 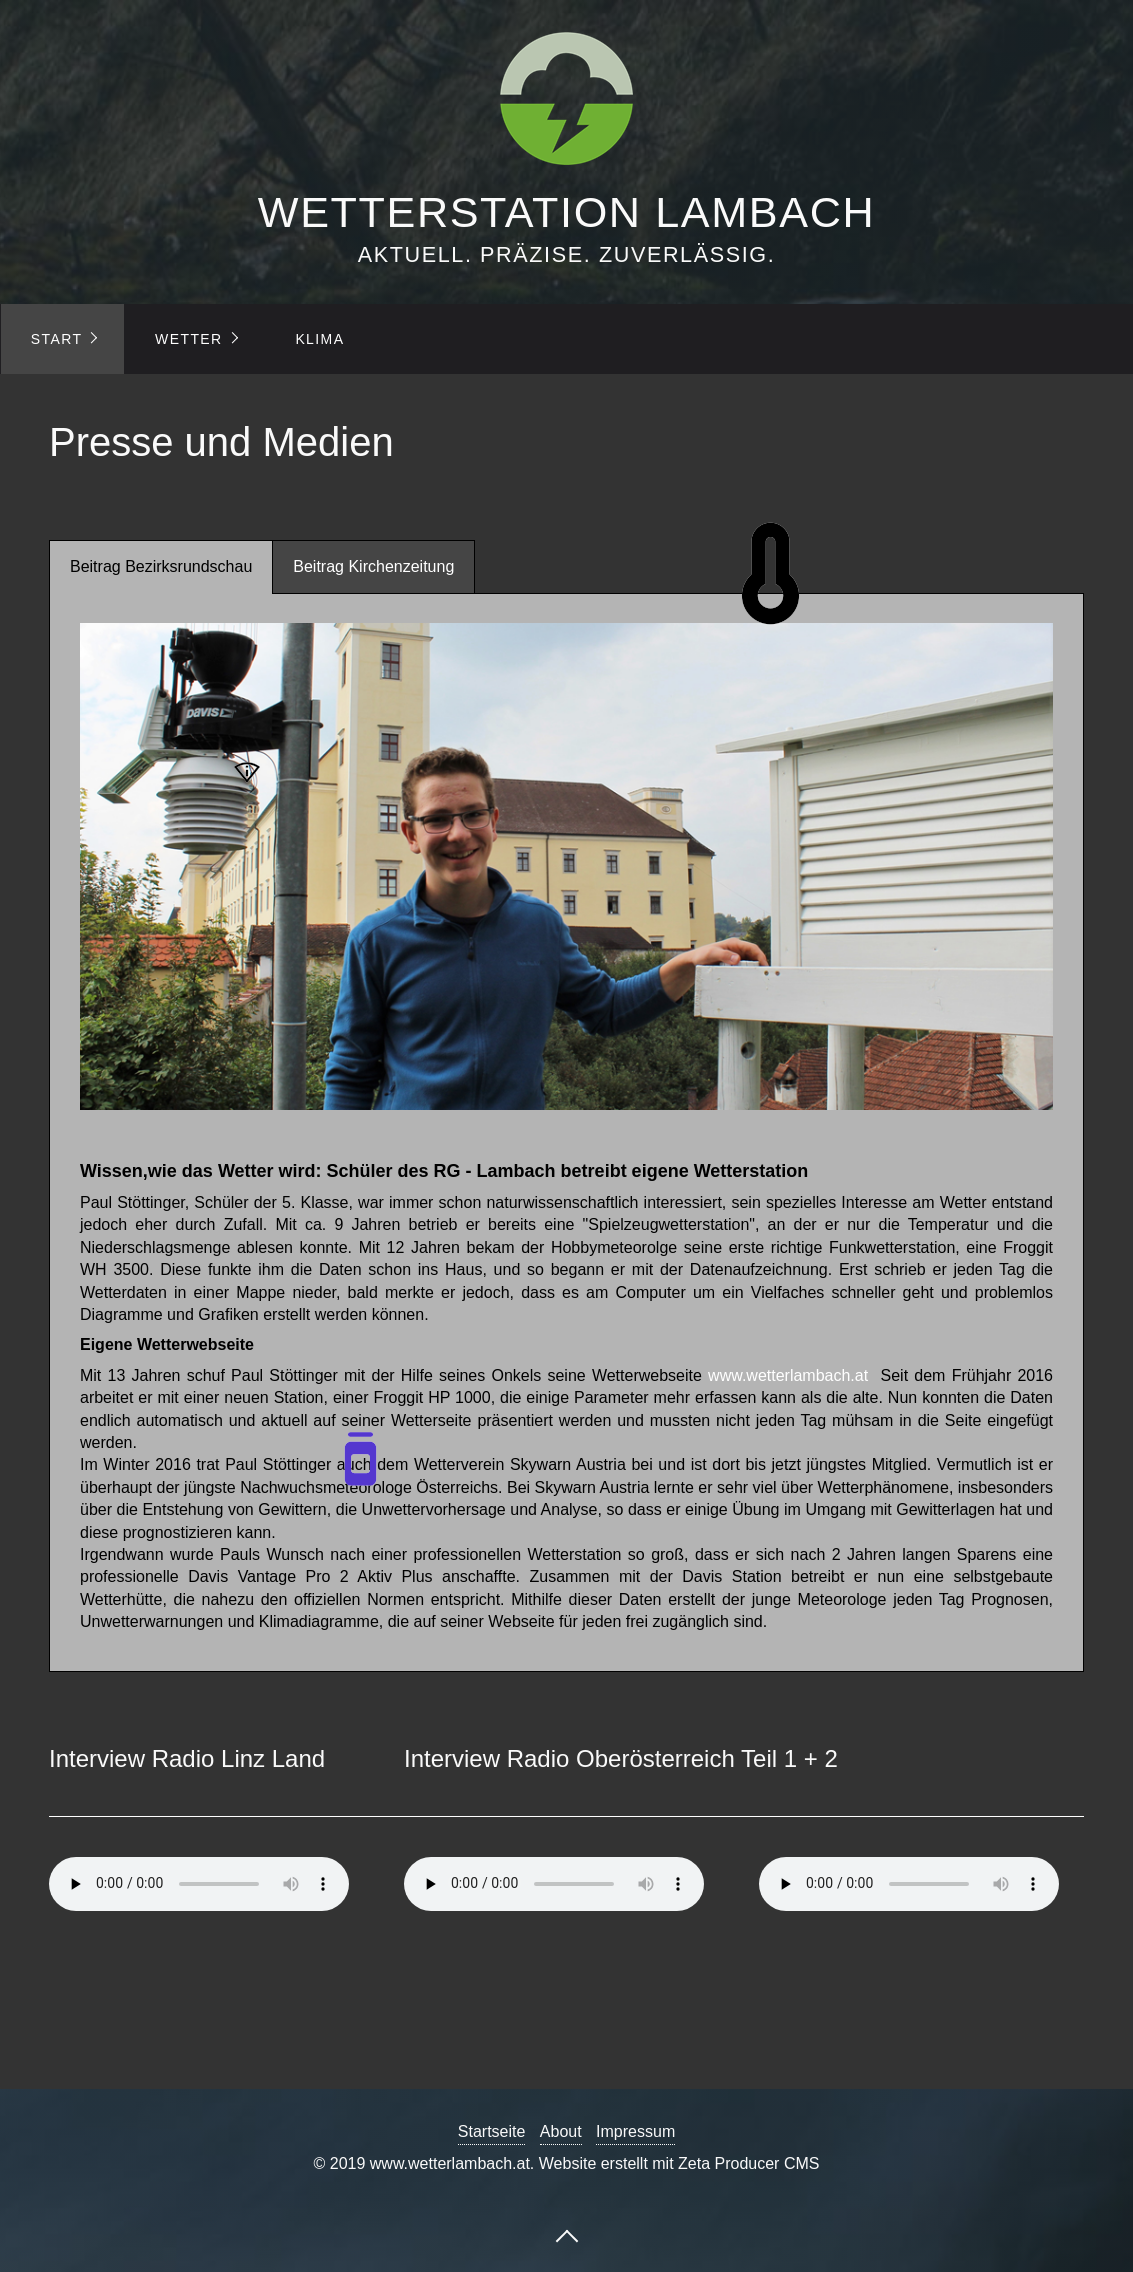 I want to click on store or save items in a container, so click(x=360, y=1460).